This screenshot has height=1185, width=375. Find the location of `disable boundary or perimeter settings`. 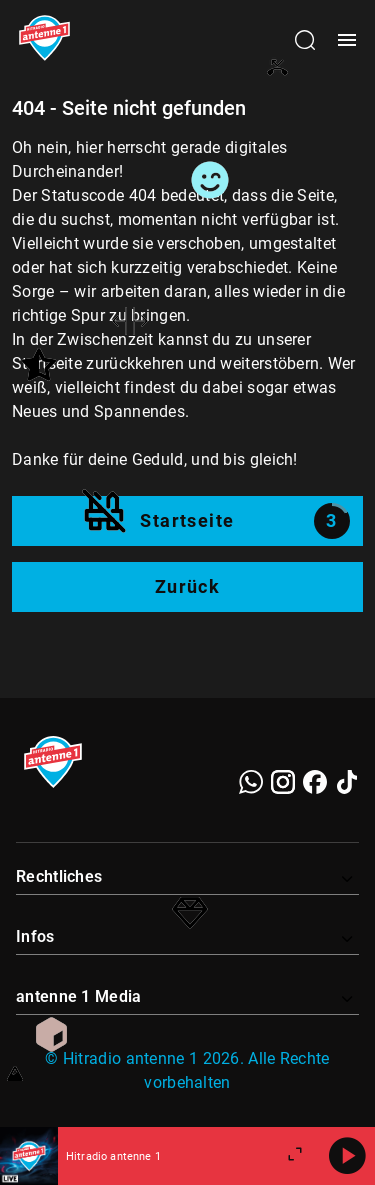

disable boundary or perimeter settings is located at coordinates (104, 511).